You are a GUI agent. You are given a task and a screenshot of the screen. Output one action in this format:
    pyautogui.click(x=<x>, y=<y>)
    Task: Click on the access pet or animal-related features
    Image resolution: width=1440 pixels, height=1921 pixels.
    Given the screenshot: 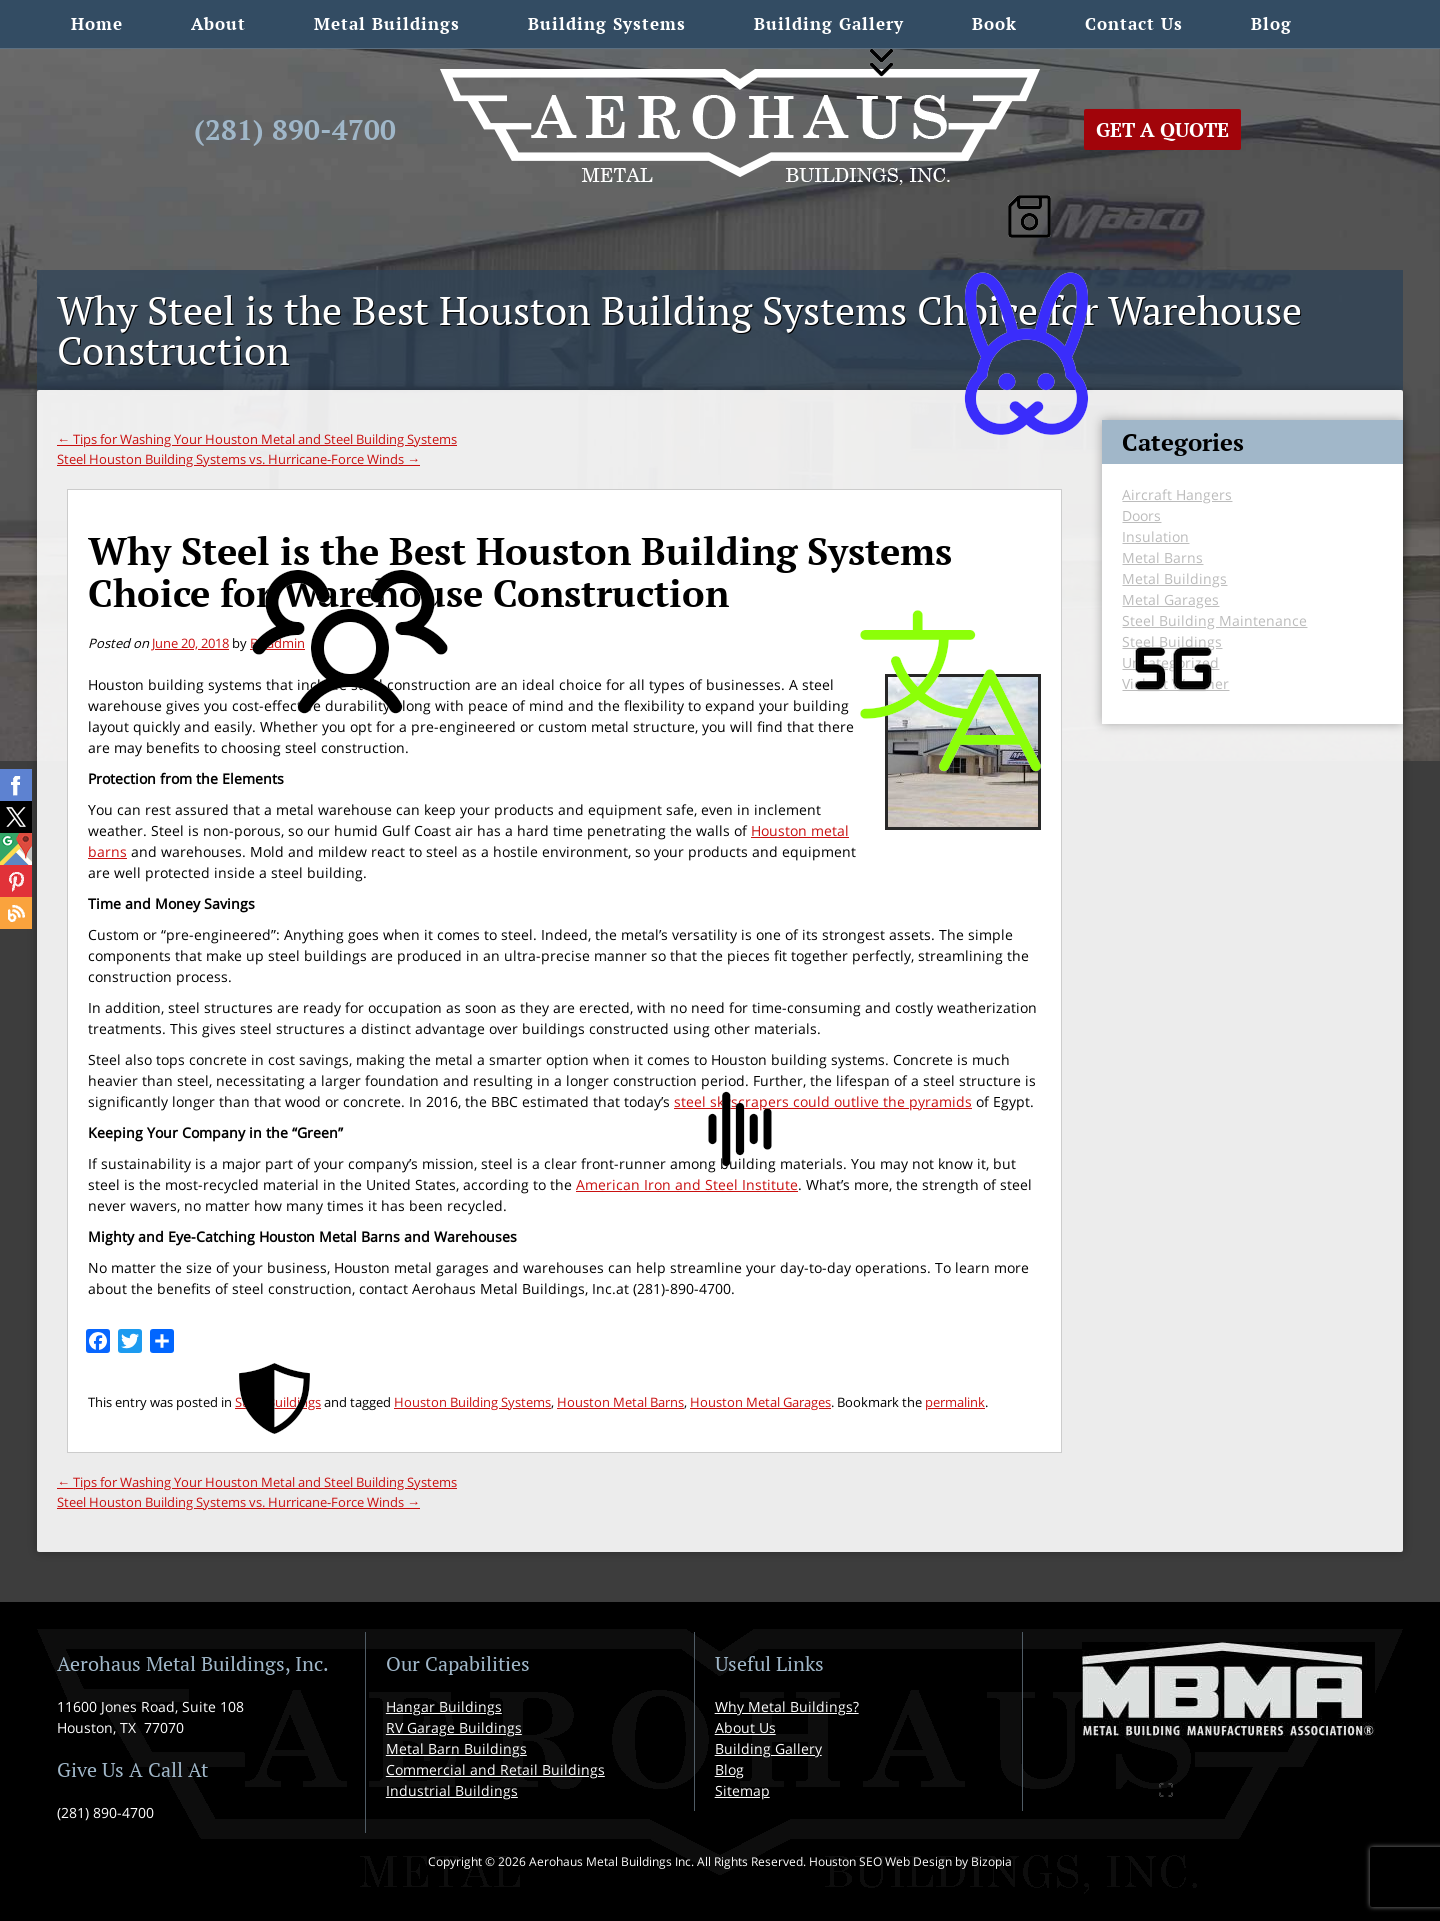 What is the action you would take?
    pyautogui.click(x=1026, y=356)
    